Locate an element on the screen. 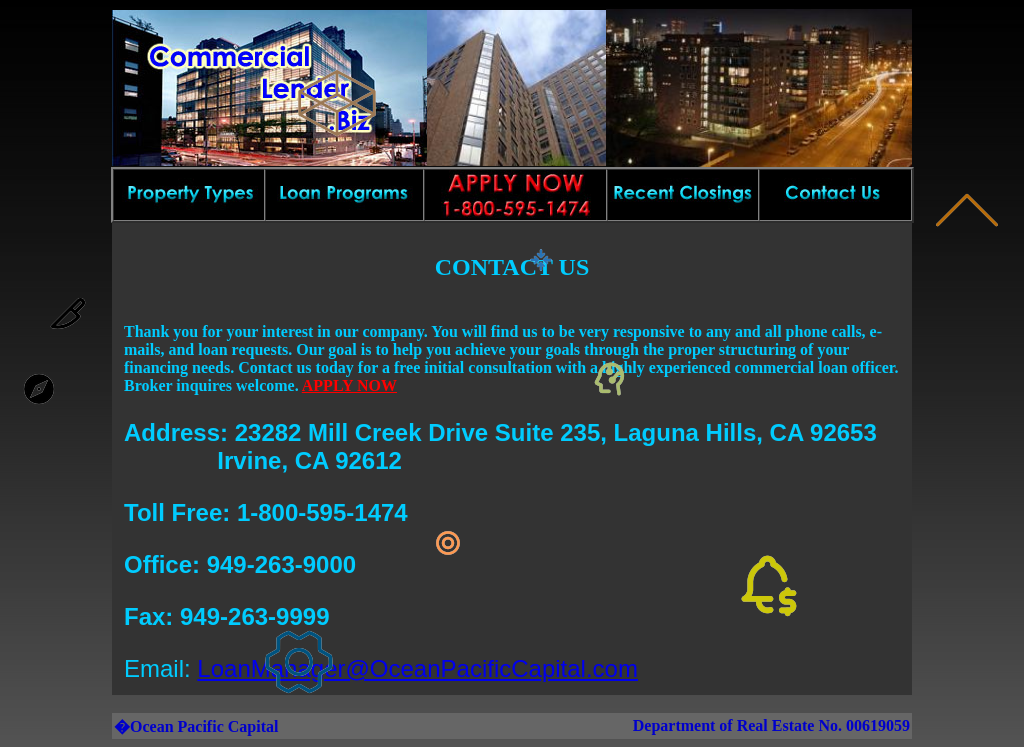  access AI or machine learning features is located at coordinates (610, 379).